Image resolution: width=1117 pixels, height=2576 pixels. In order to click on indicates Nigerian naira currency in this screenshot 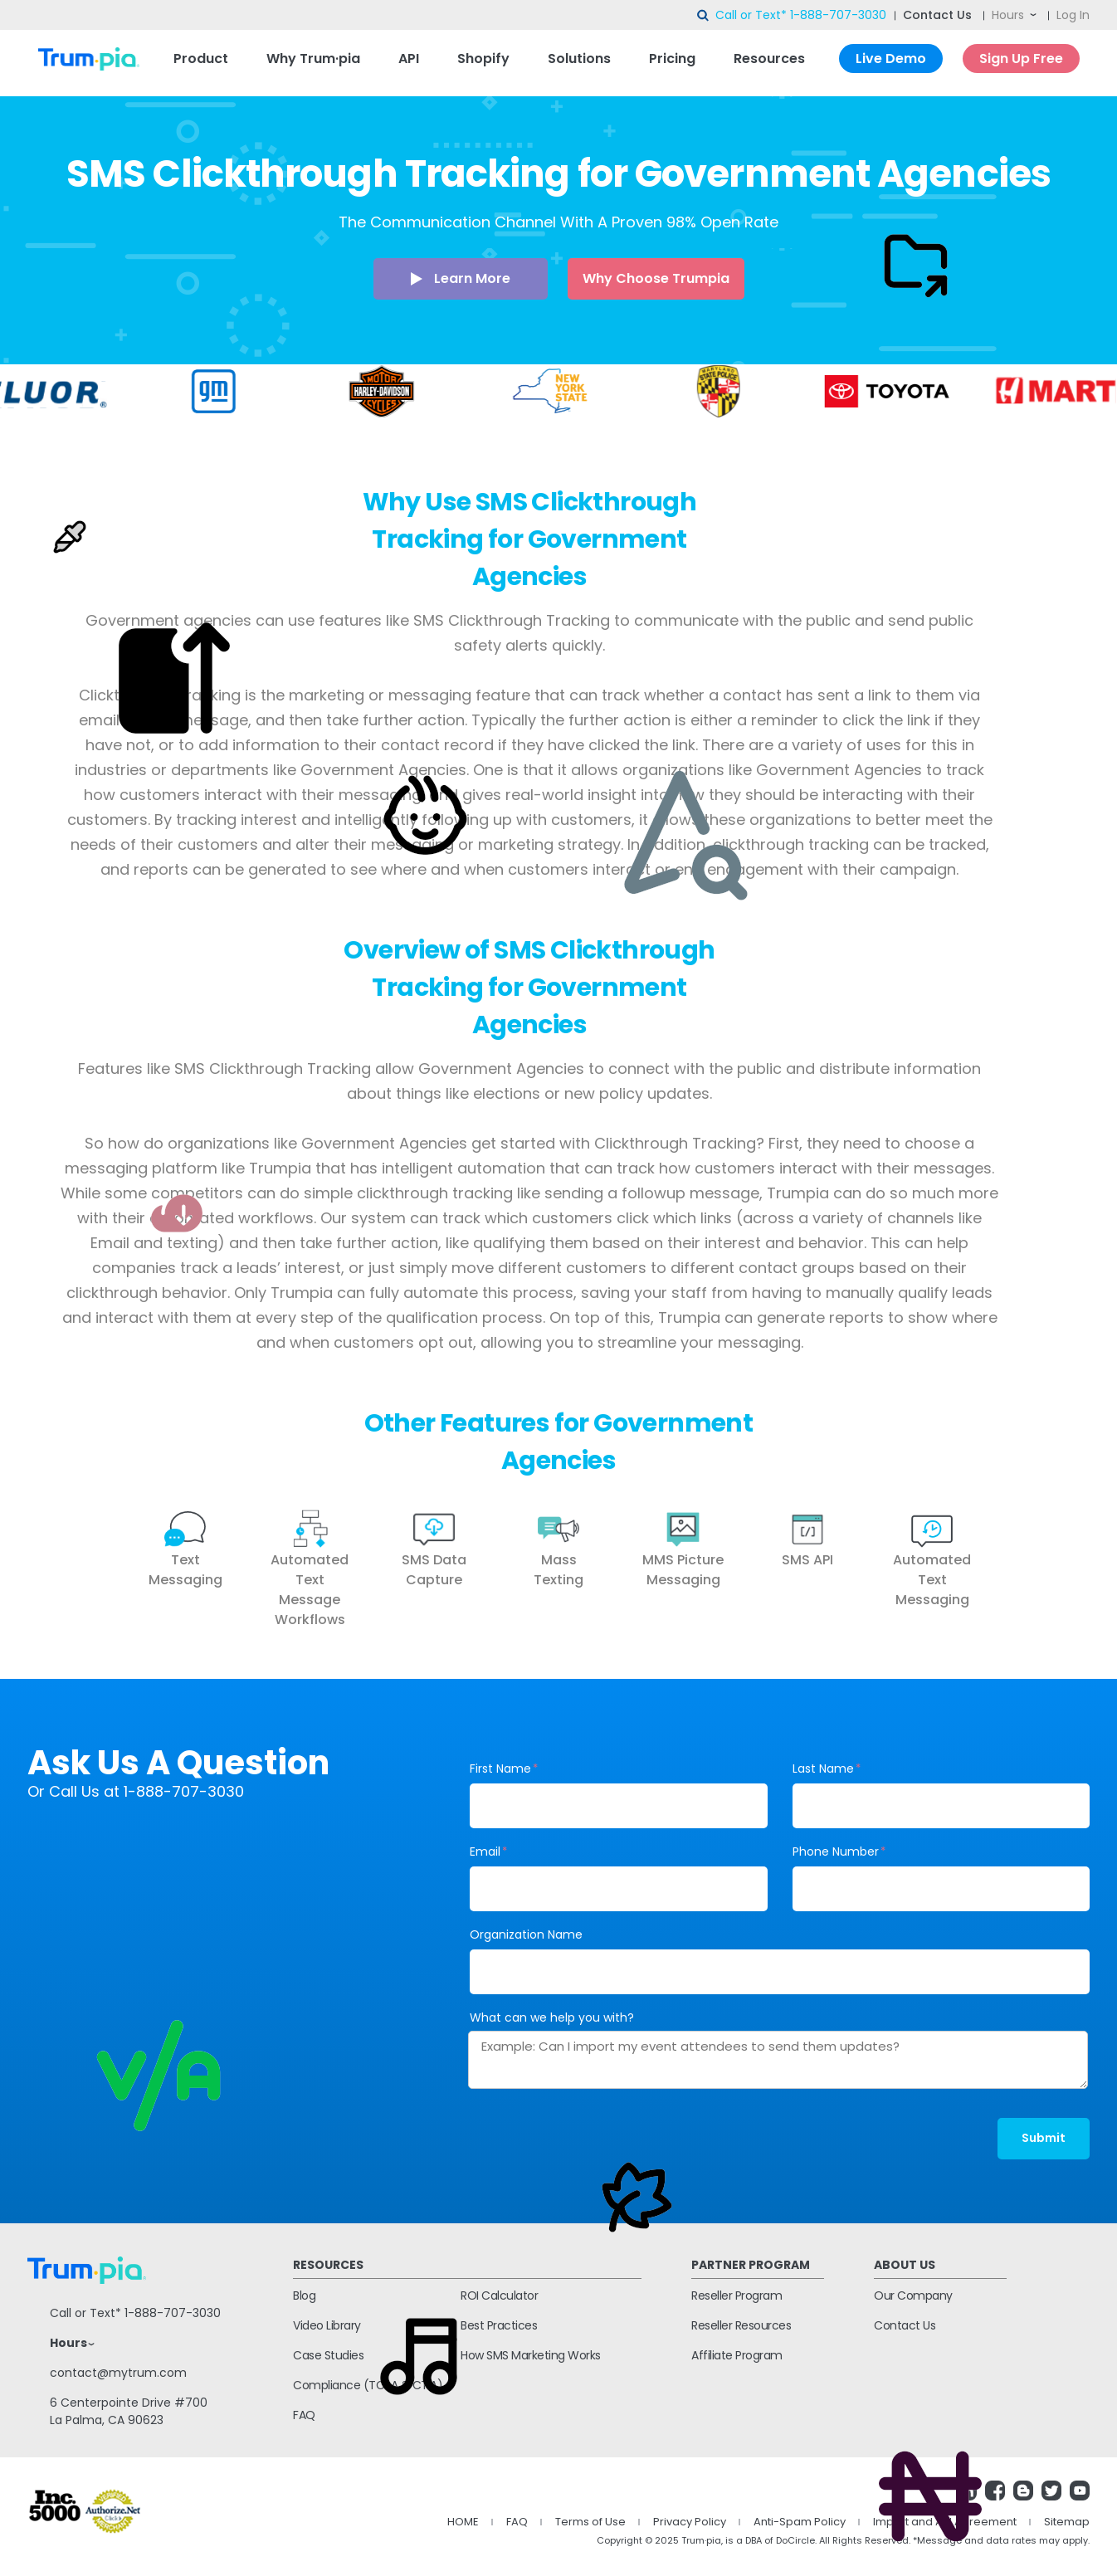, I will do `click(930, 2496)`.